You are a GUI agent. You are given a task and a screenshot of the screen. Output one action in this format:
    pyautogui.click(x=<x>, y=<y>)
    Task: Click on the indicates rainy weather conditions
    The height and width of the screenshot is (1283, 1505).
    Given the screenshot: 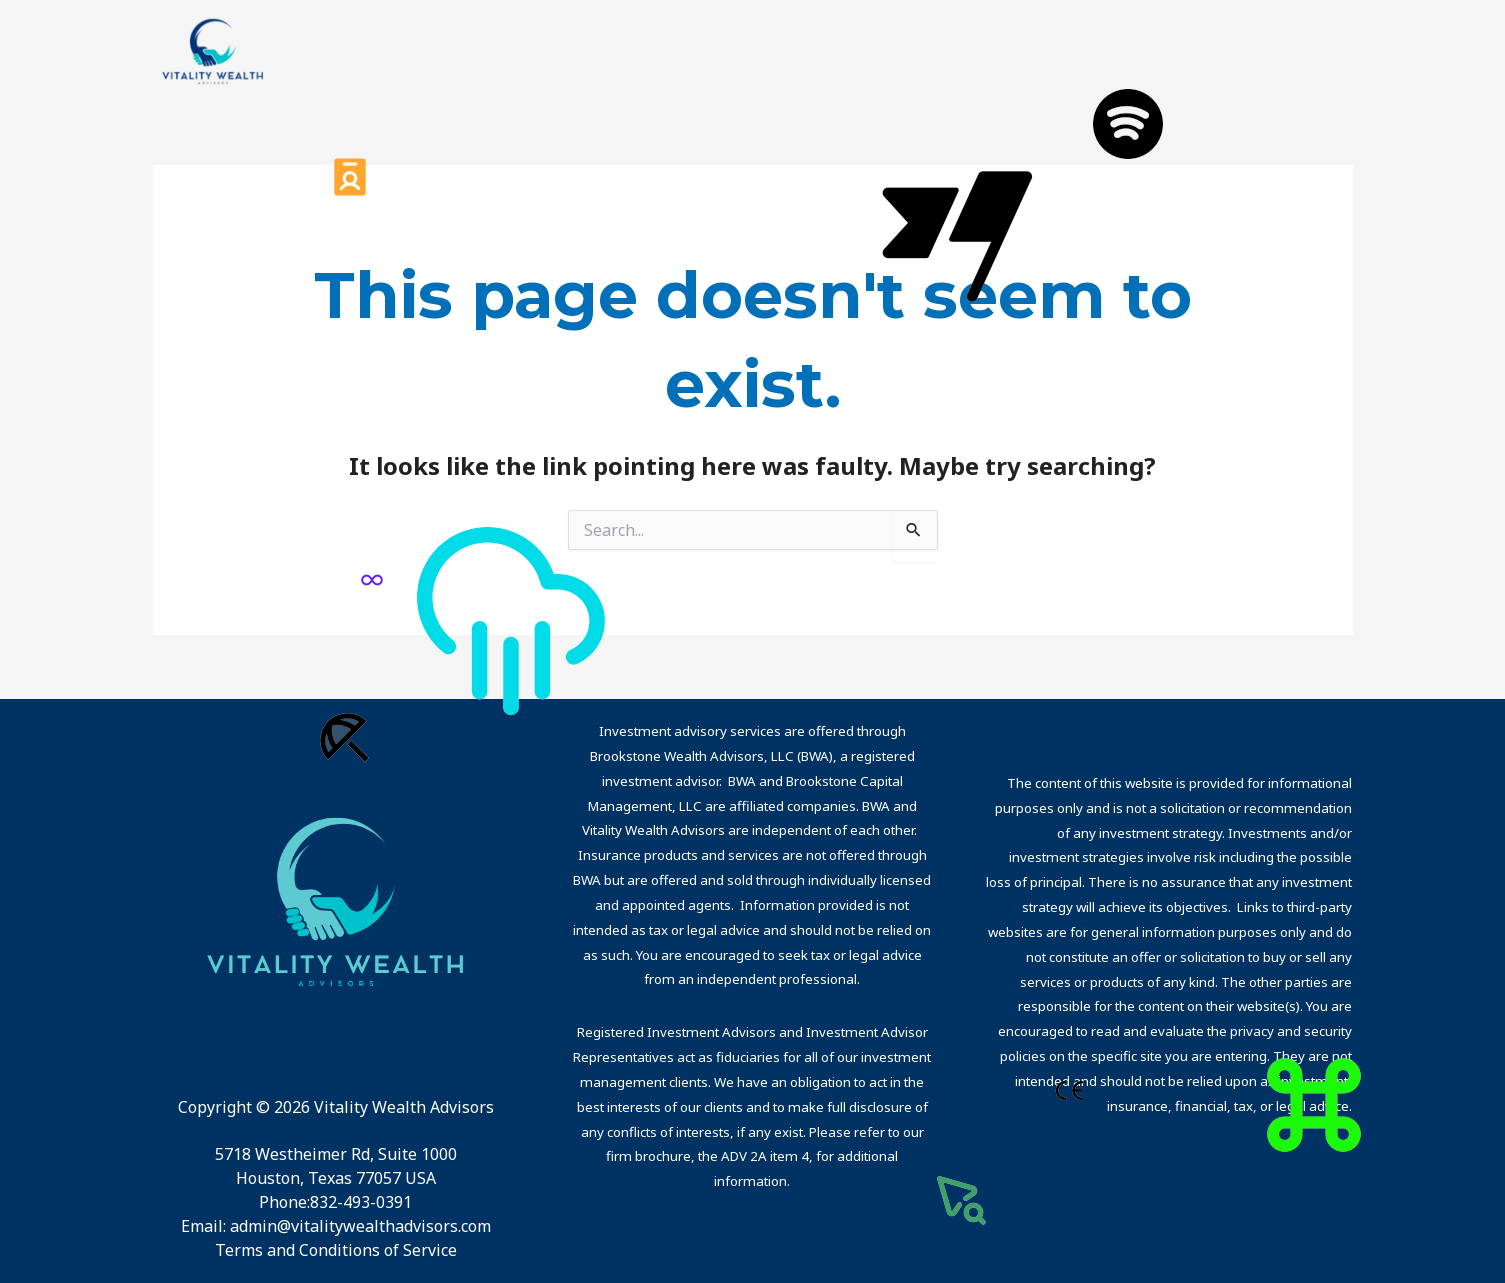 What is the action you would take?
    pyautogui.click(x=511, y=621)
    